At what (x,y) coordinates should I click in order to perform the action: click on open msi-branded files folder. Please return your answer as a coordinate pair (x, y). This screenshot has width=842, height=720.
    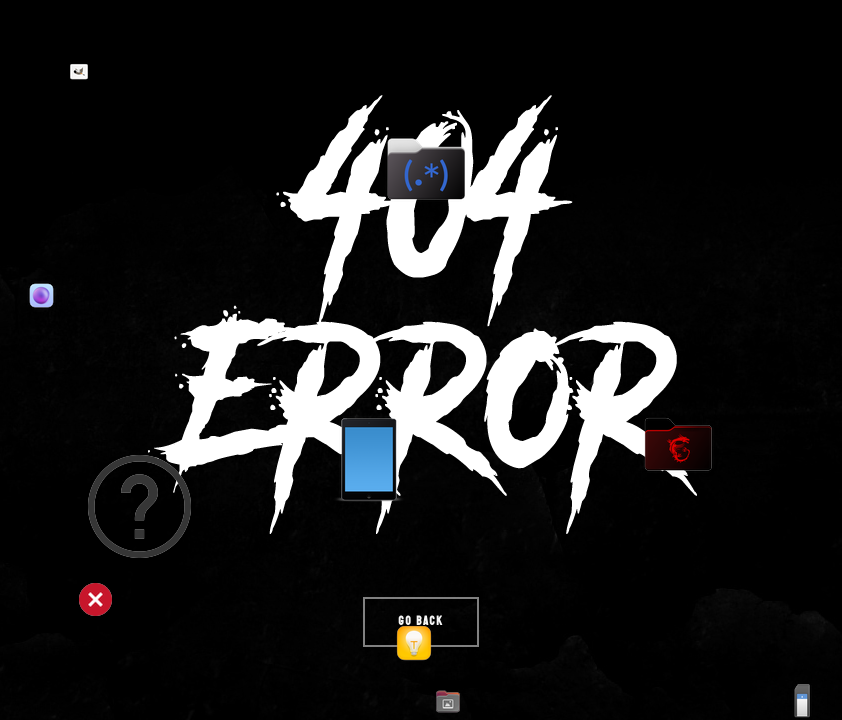
    Looking at the image, I should click on (678, 446).